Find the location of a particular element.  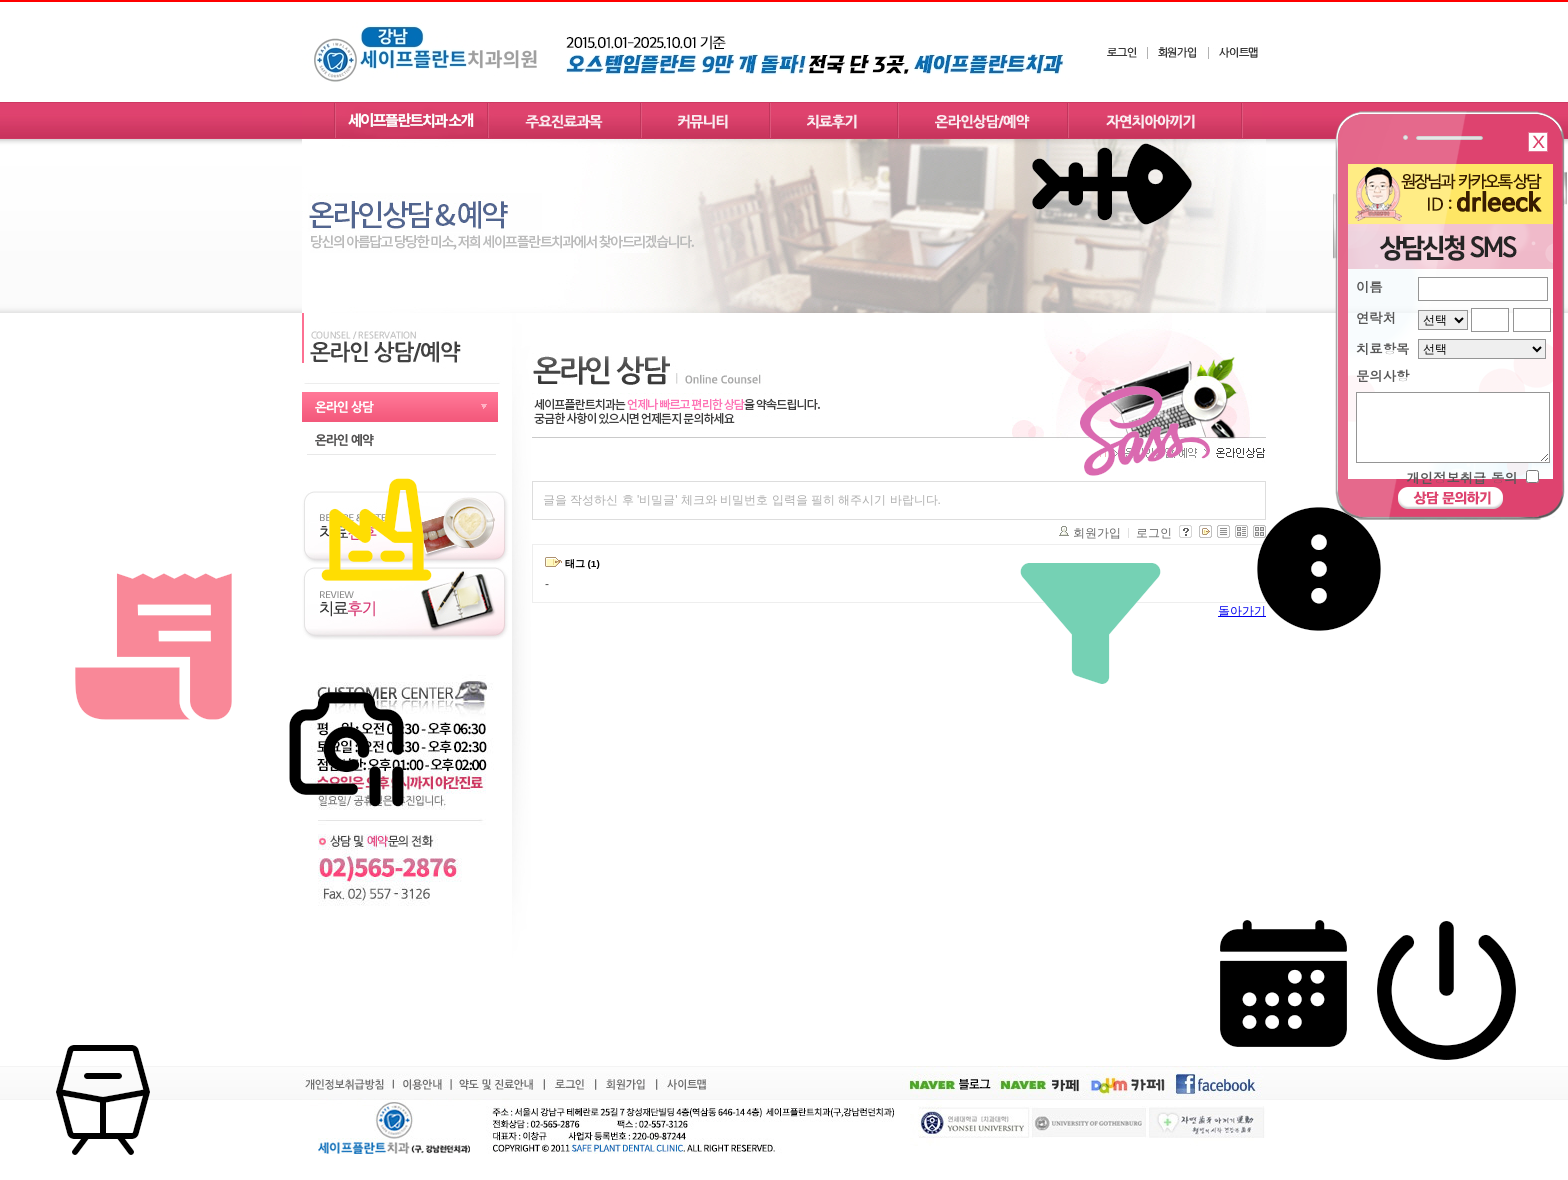

view regional train schedules is located at coordinates (103, 1096).